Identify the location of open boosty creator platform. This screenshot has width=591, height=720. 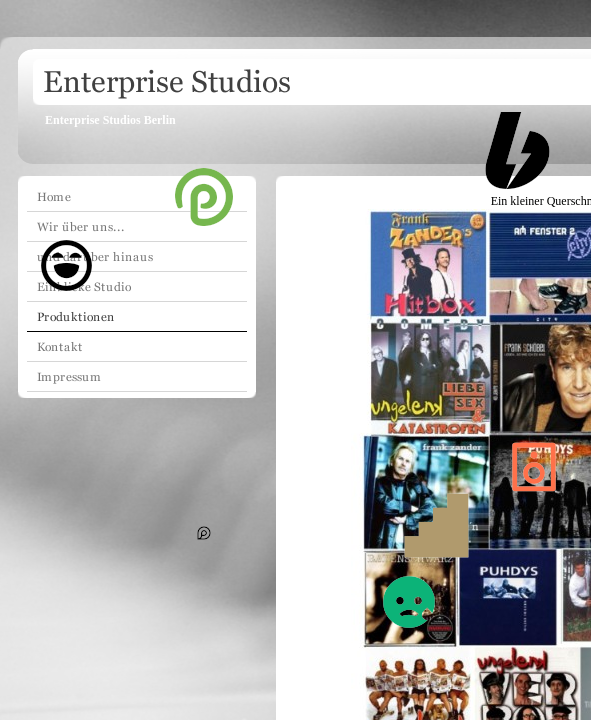
(517, 150).